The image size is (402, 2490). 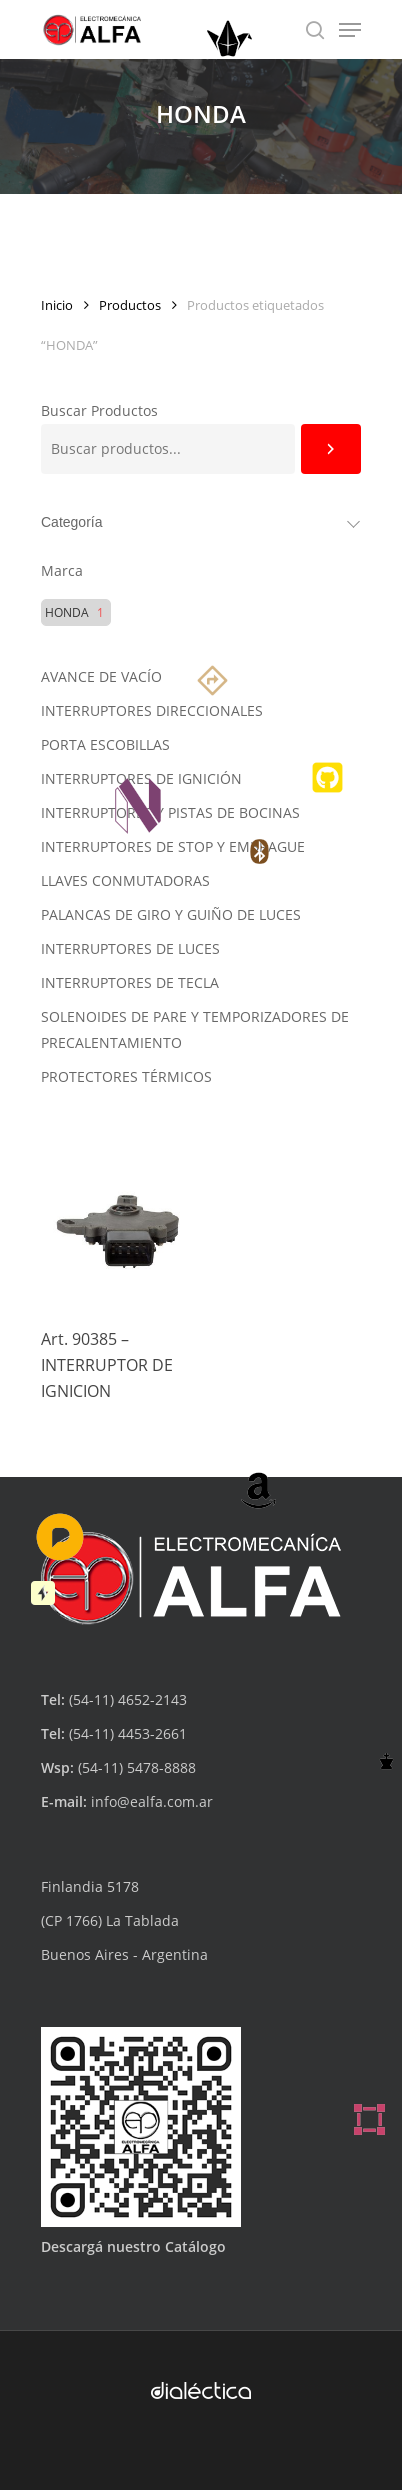 I want to click on access shape tools or drawing options, so click(x=369, y=2119).